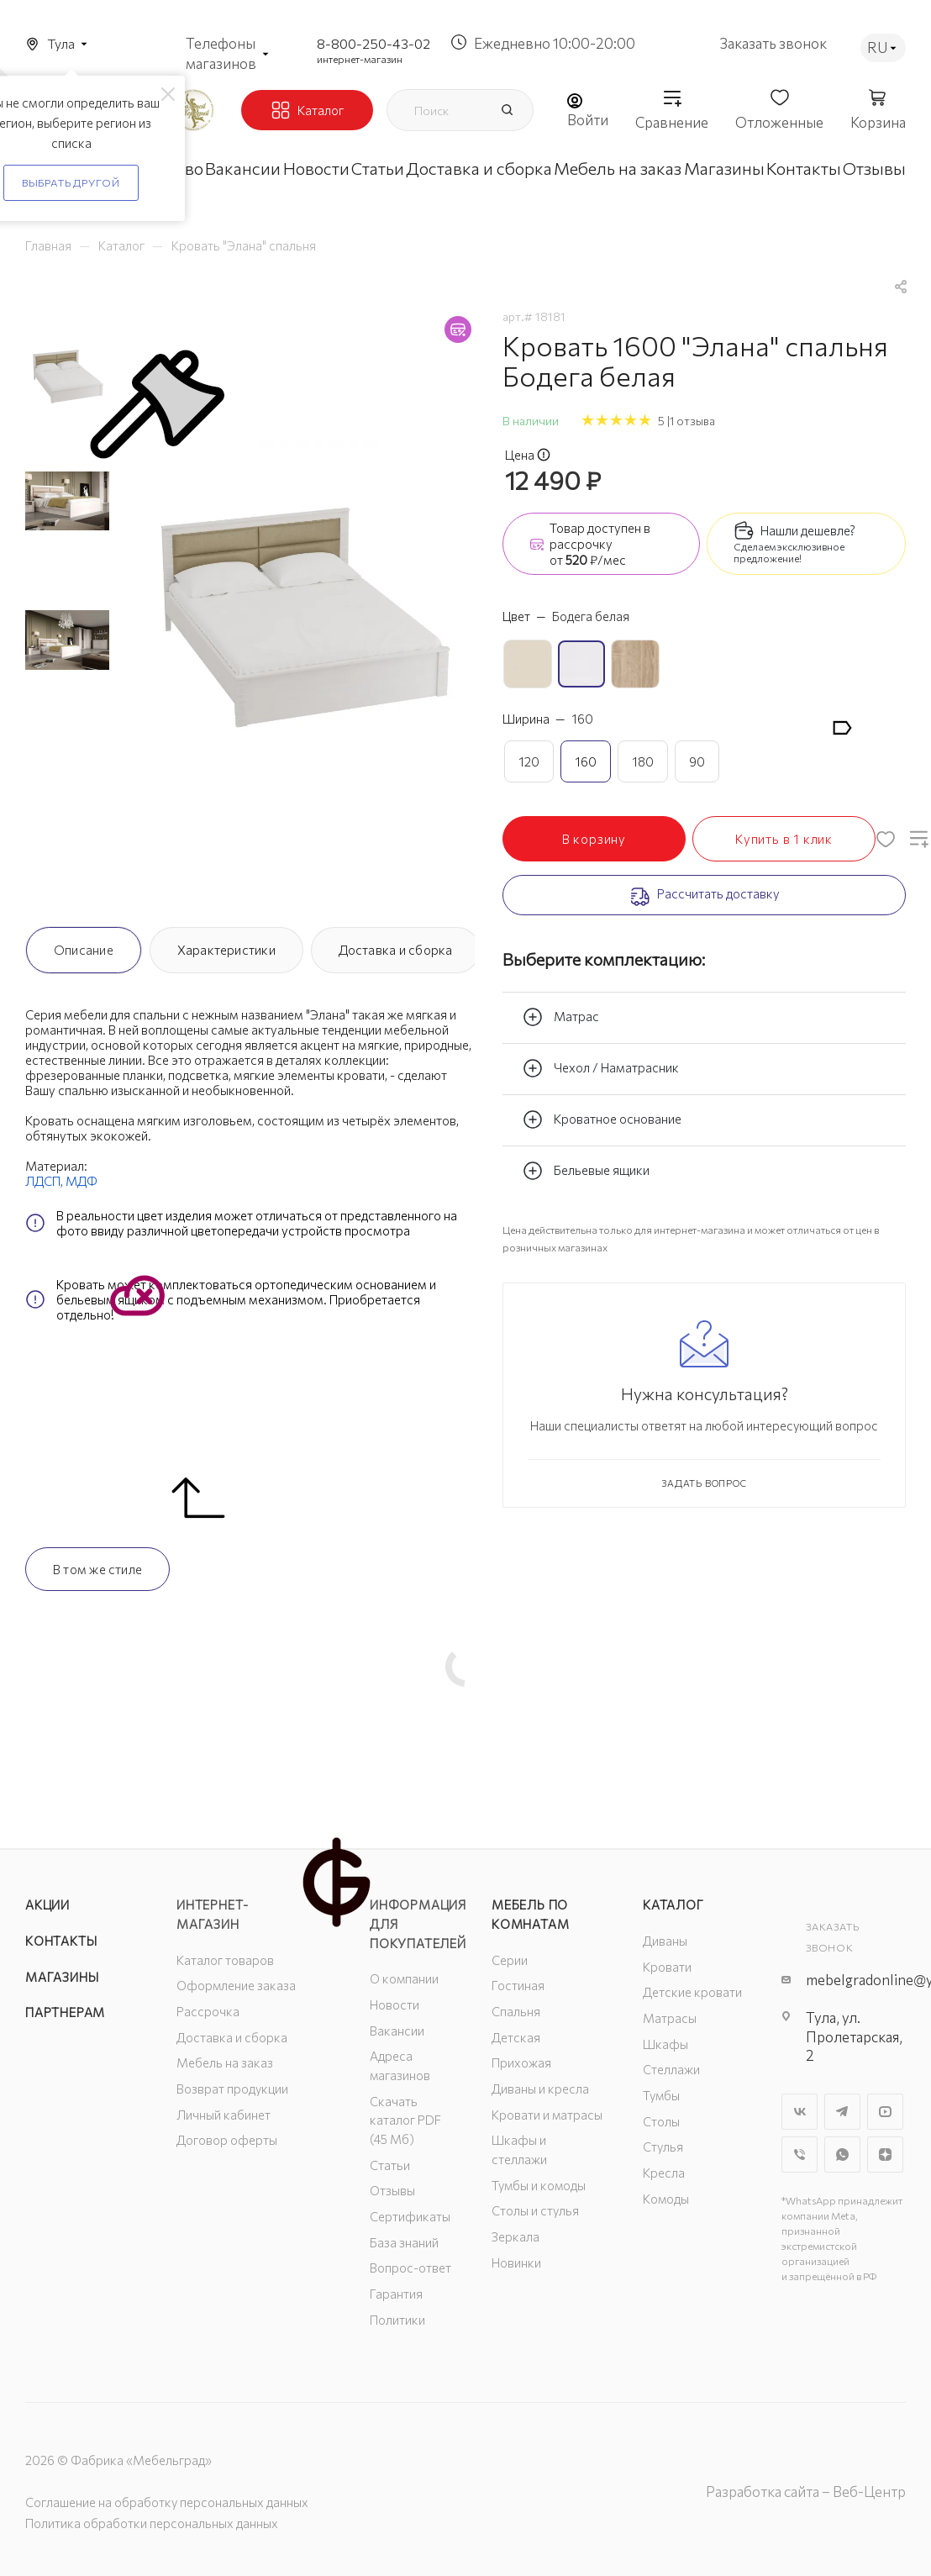  I want to click on go back and up to previous level, so click(196, 1499).